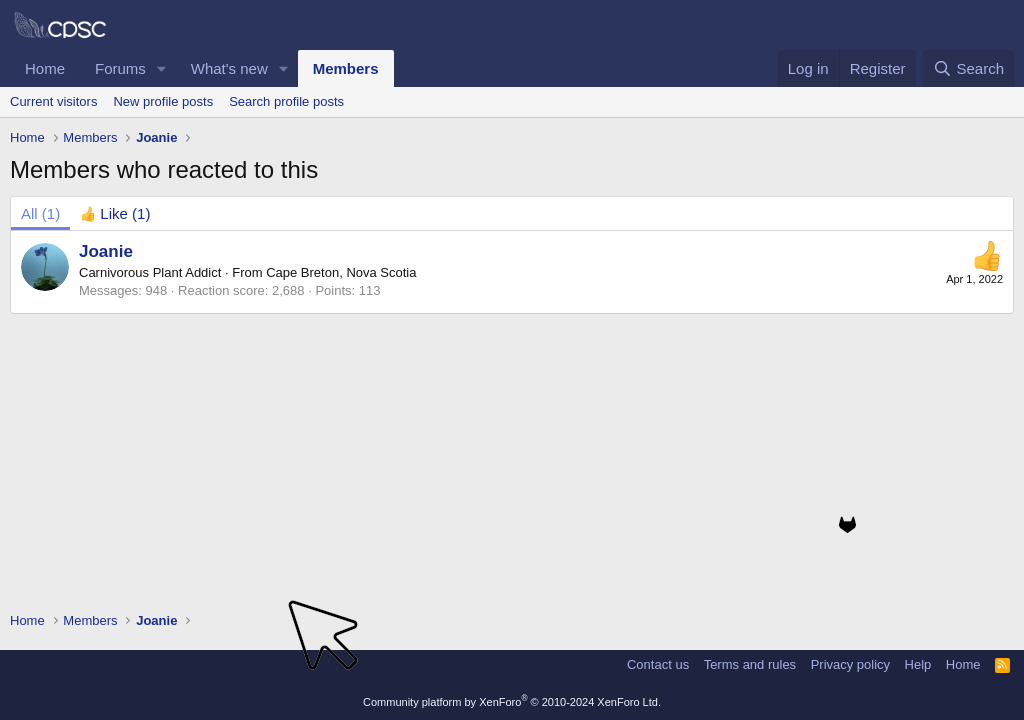 The height and width of the screenshot is (720, 1024). Describe the element at coordinates (847, 524) in the screenshot. I see `open gitlab repository` at that location.